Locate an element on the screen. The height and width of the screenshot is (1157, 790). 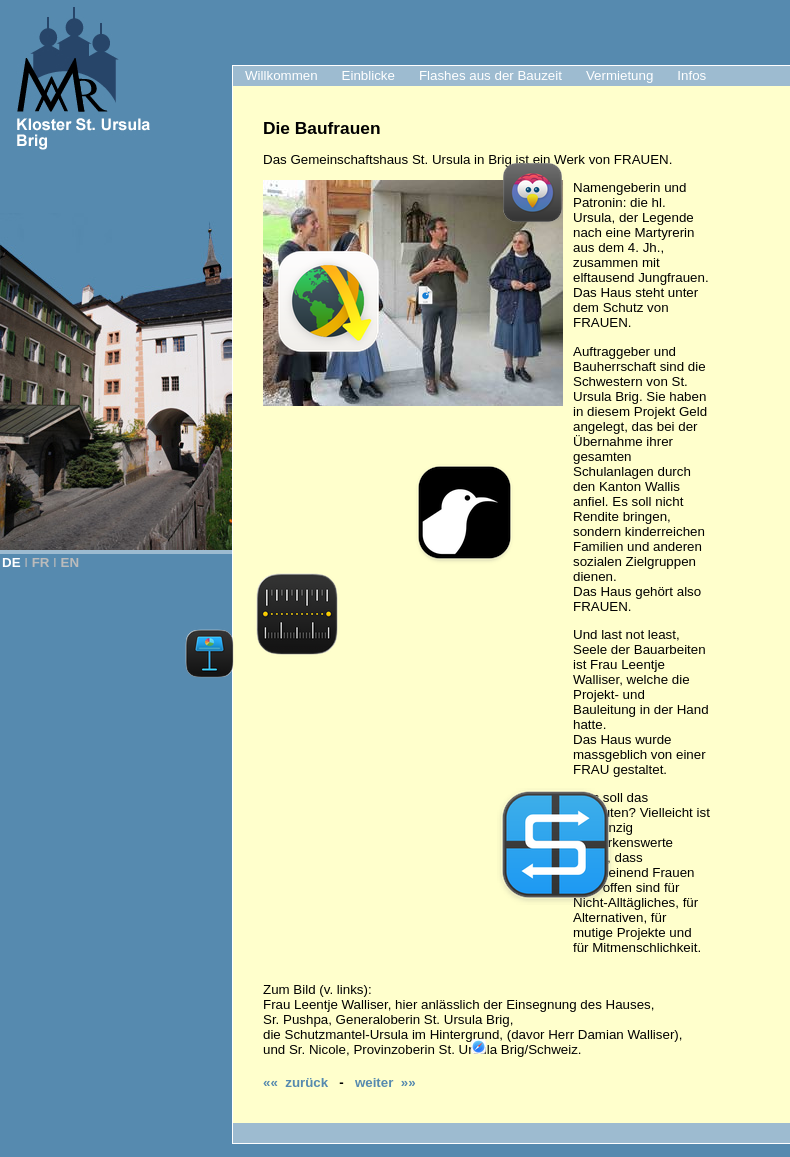
open keynote to create or edit presentations is located at coordinates (209, 653).